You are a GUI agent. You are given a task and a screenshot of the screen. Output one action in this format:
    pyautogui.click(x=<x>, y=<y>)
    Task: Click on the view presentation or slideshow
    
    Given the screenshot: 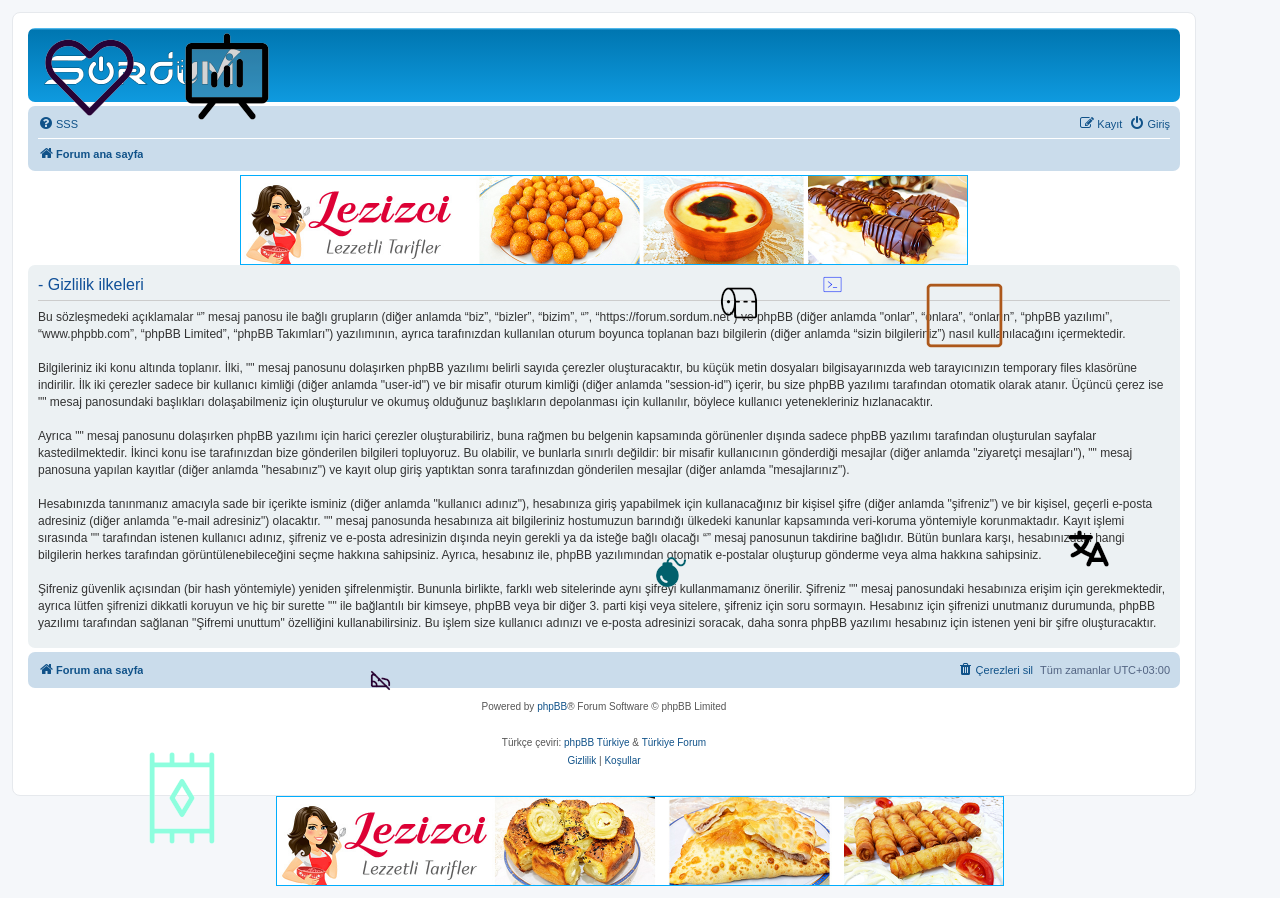 What is the action you would take?
    pyautogui.click(x=227, y=78)
    